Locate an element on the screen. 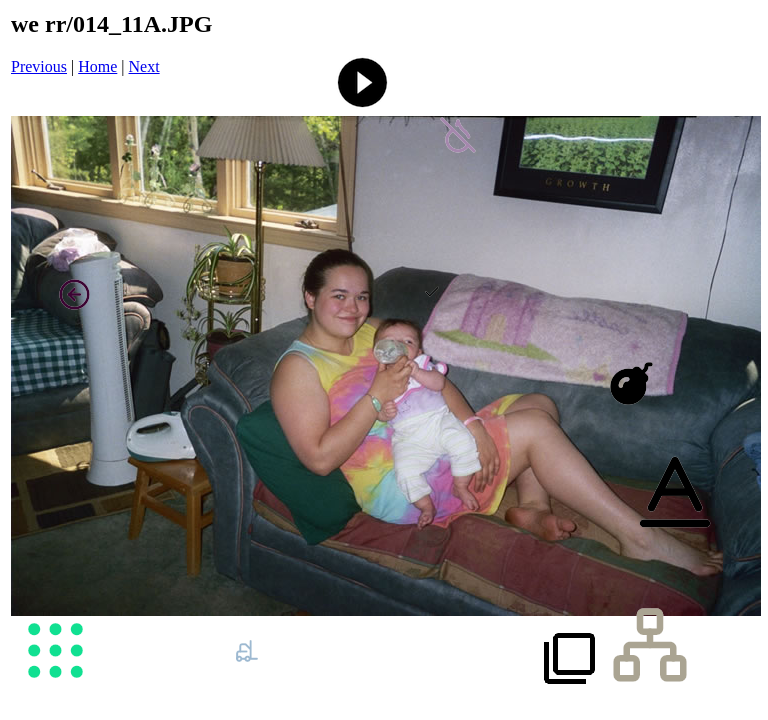 The image size is (768, 720). play media or video content is located at coordinates (362, 82).